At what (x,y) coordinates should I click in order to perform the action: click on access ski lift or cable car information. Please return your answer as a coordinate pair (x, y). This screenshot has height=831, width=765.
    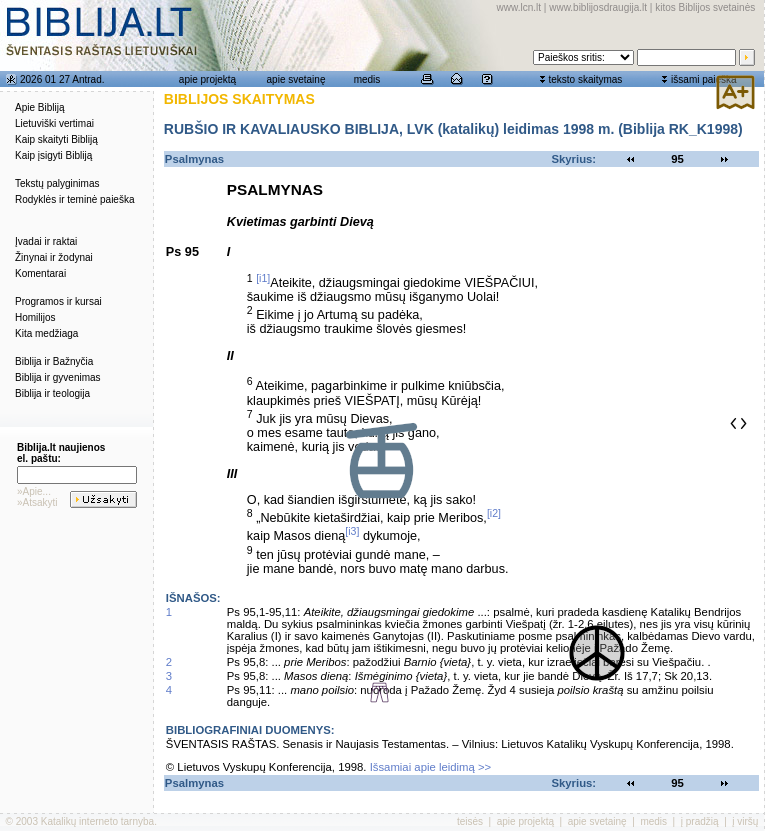
    Looking at the image, I should click on (381, 462).